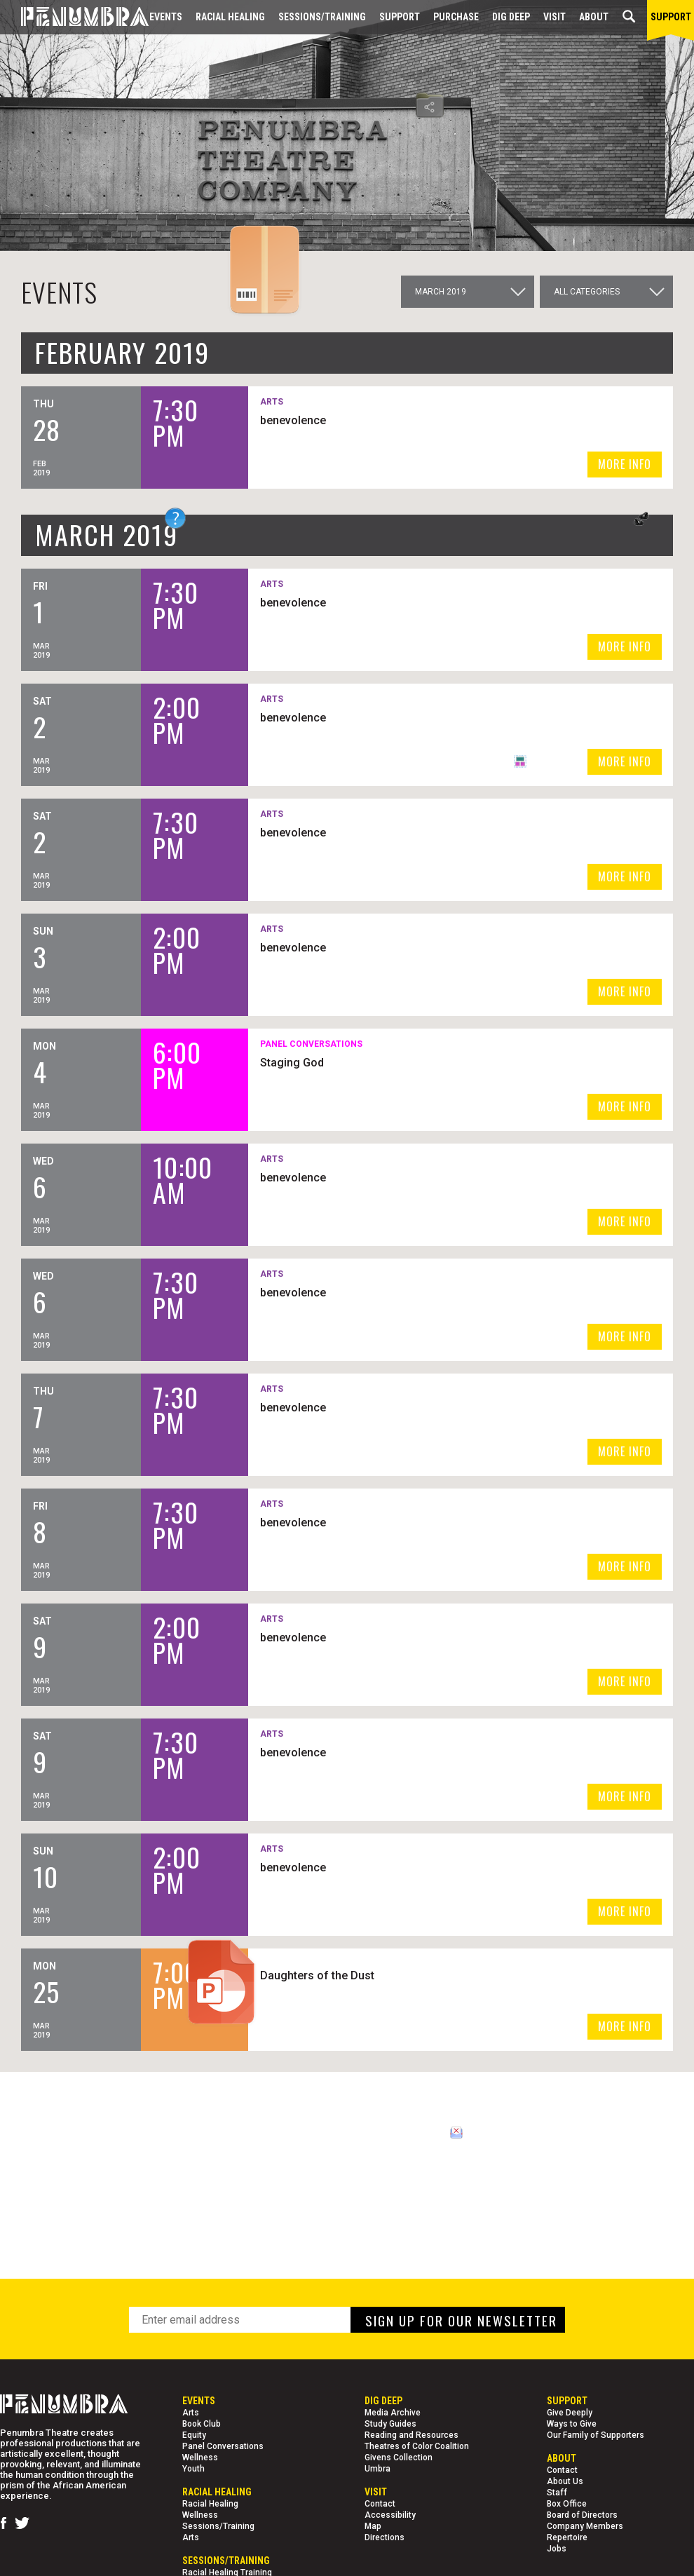 Image resolution: width=694 pixels, height=2576 pixels. What do you see at coordinates (221, 1981) in the screenshot?
I see `microsoft powerpoint file` at bounding box center [221, 1981].